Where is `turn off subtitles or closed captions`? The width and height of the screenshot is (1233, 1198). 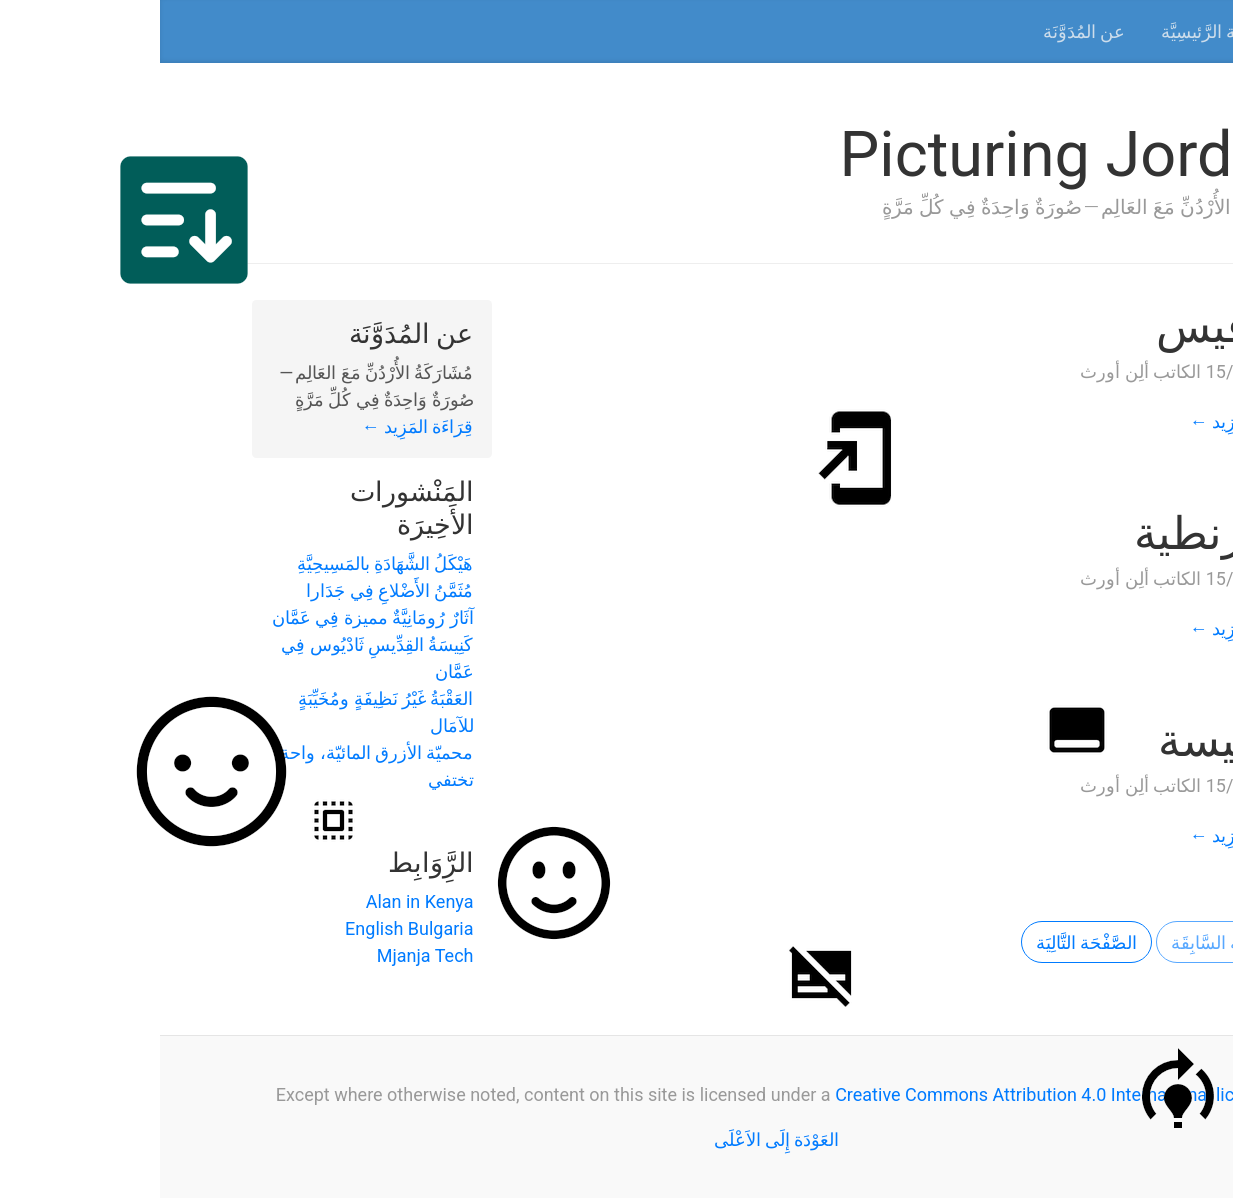 turn off subtitles or closed captions is located at coordinates (821, 974).